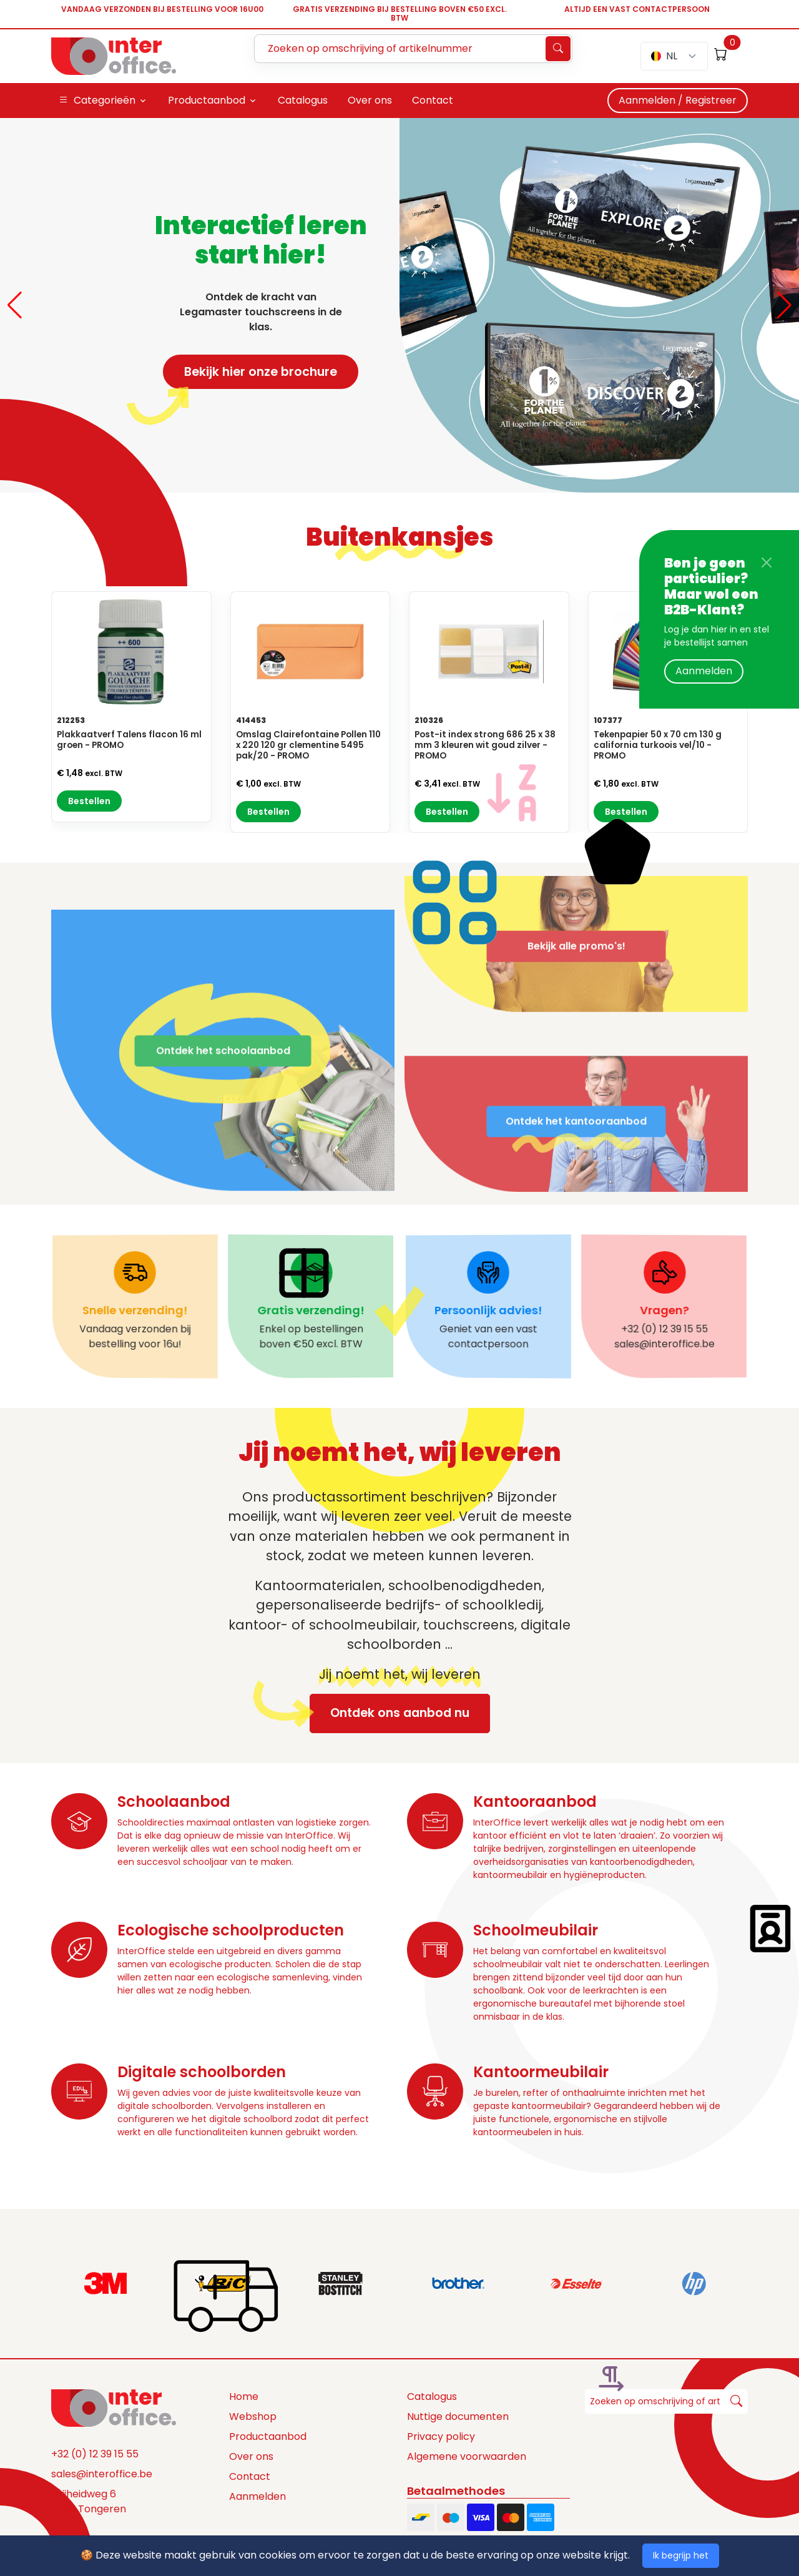 Image resolution: width=799 pixels, height=2576 pixels. I want to click on apply borders to all cells in a table or grid, so click(304, 1273).